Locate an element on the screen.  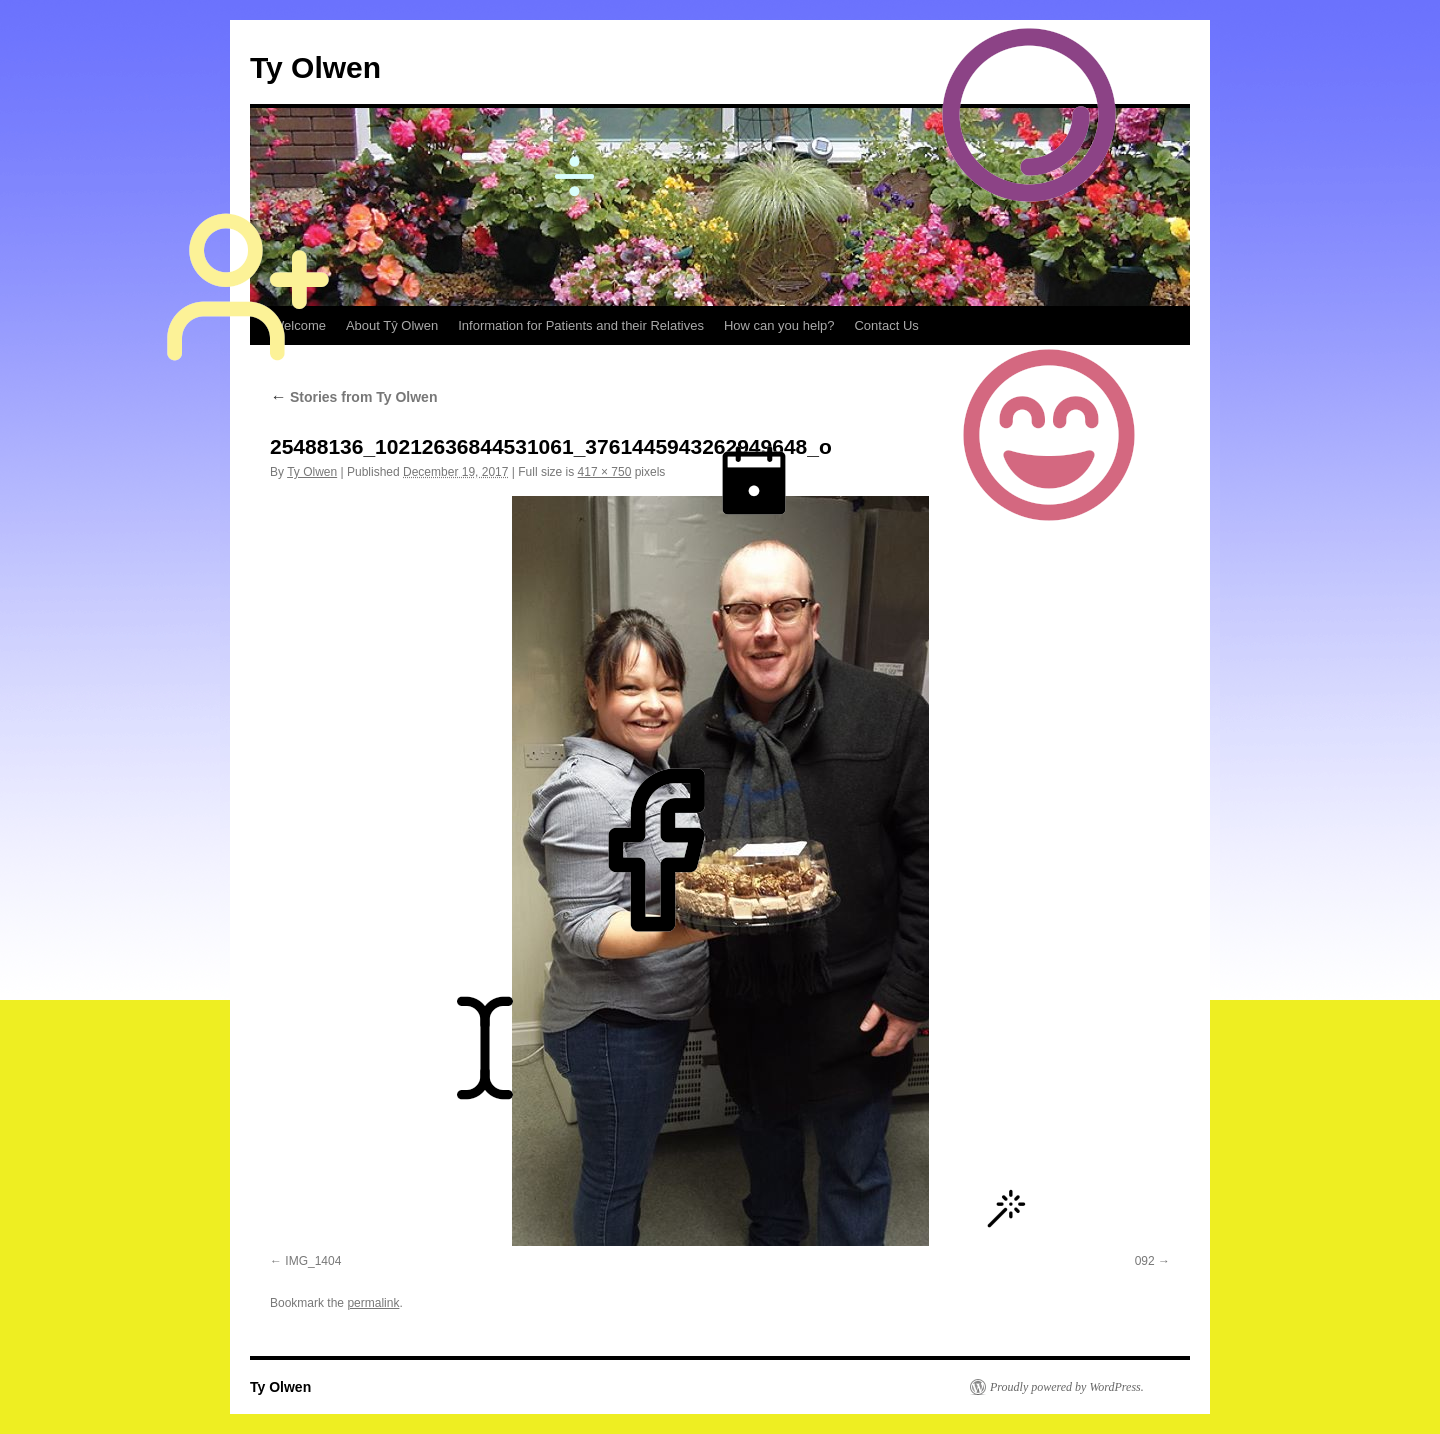
indicates an active text input field is located at coordinates (485, 1048).